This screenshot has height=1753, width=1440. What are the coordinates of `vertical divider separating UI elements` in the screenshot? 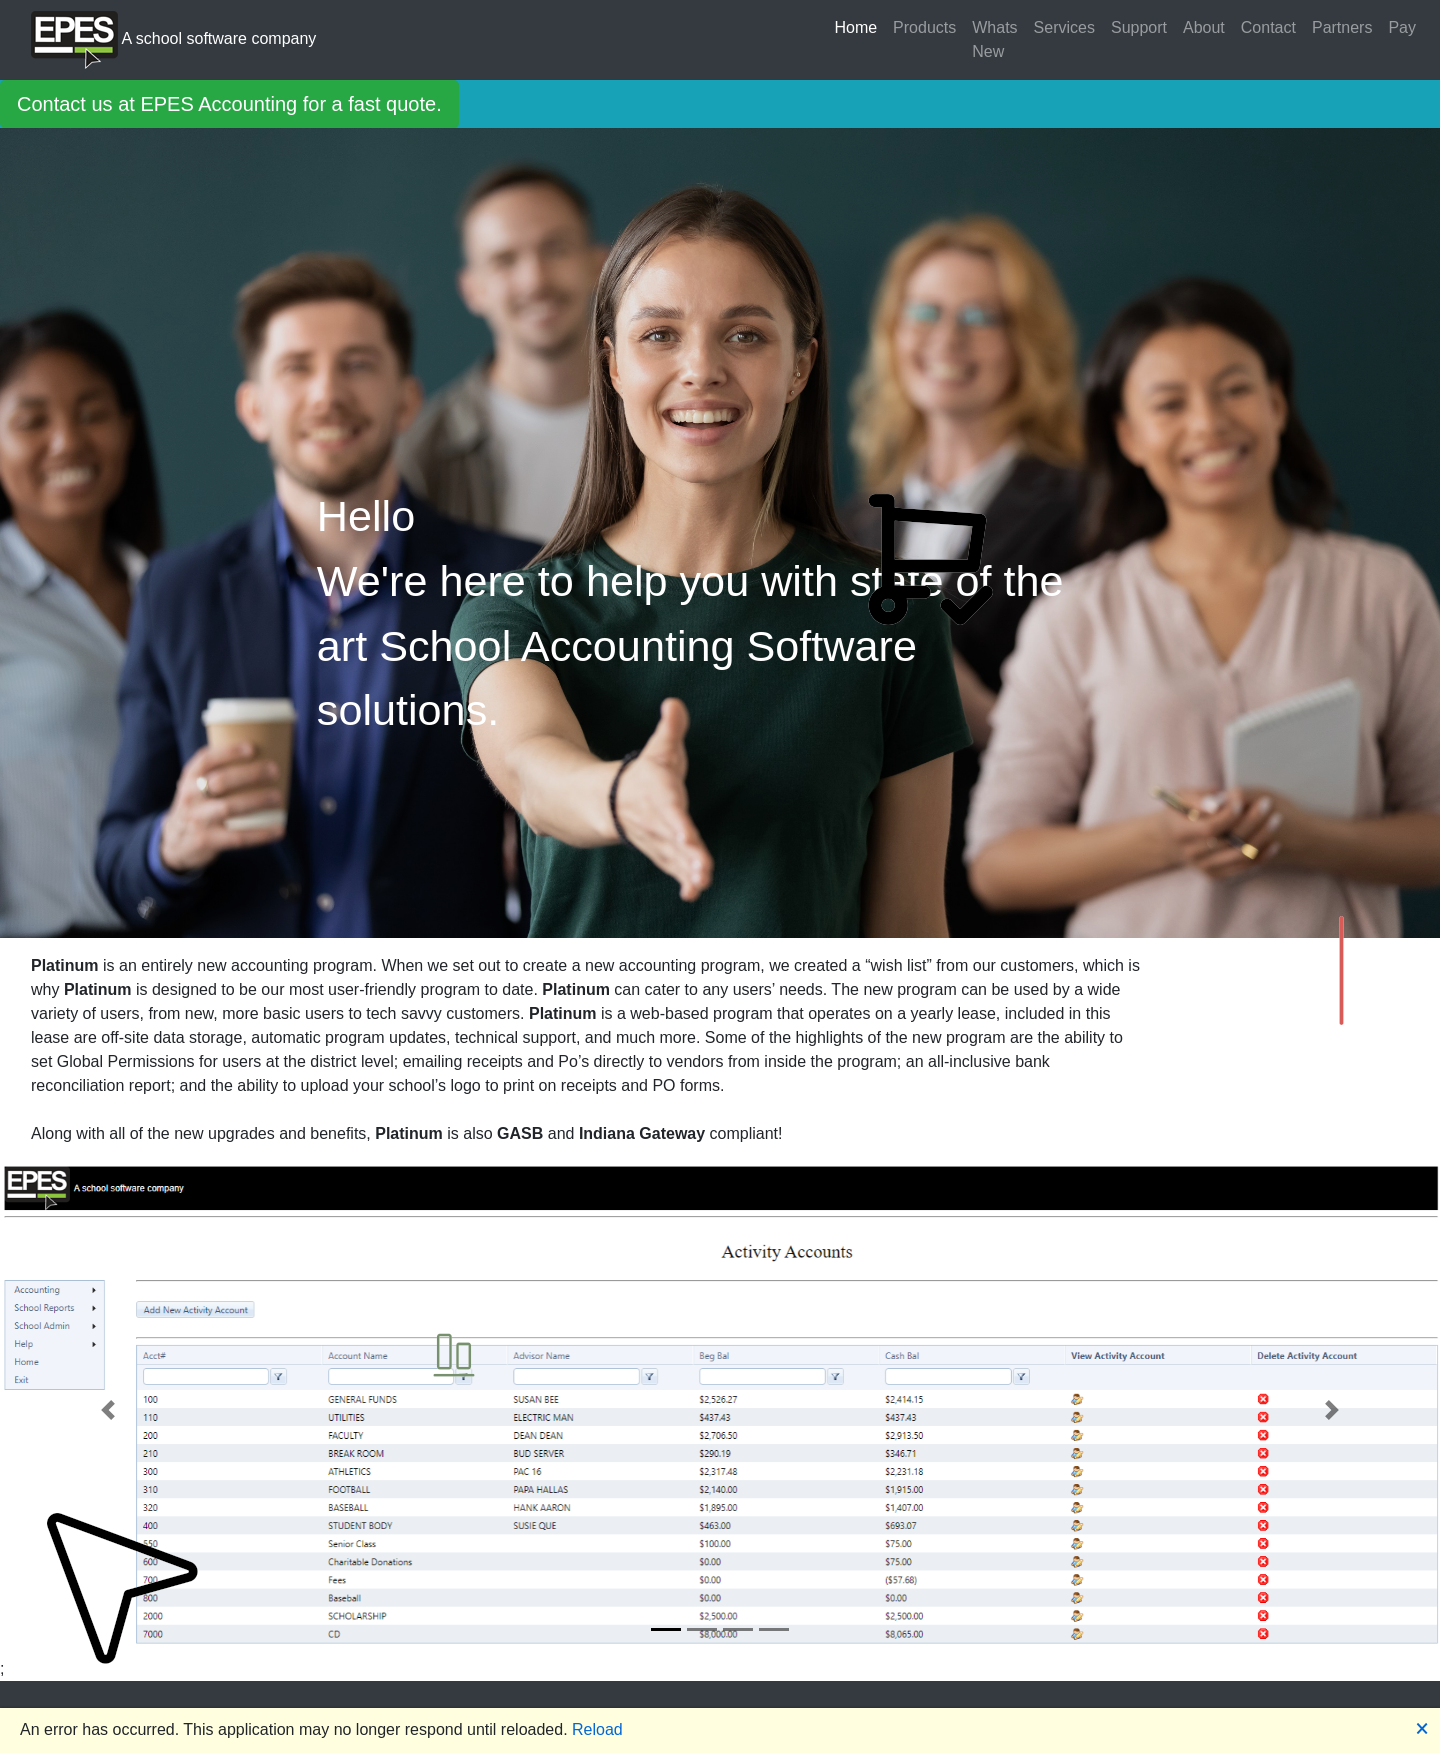 It's located at (1341, 970).